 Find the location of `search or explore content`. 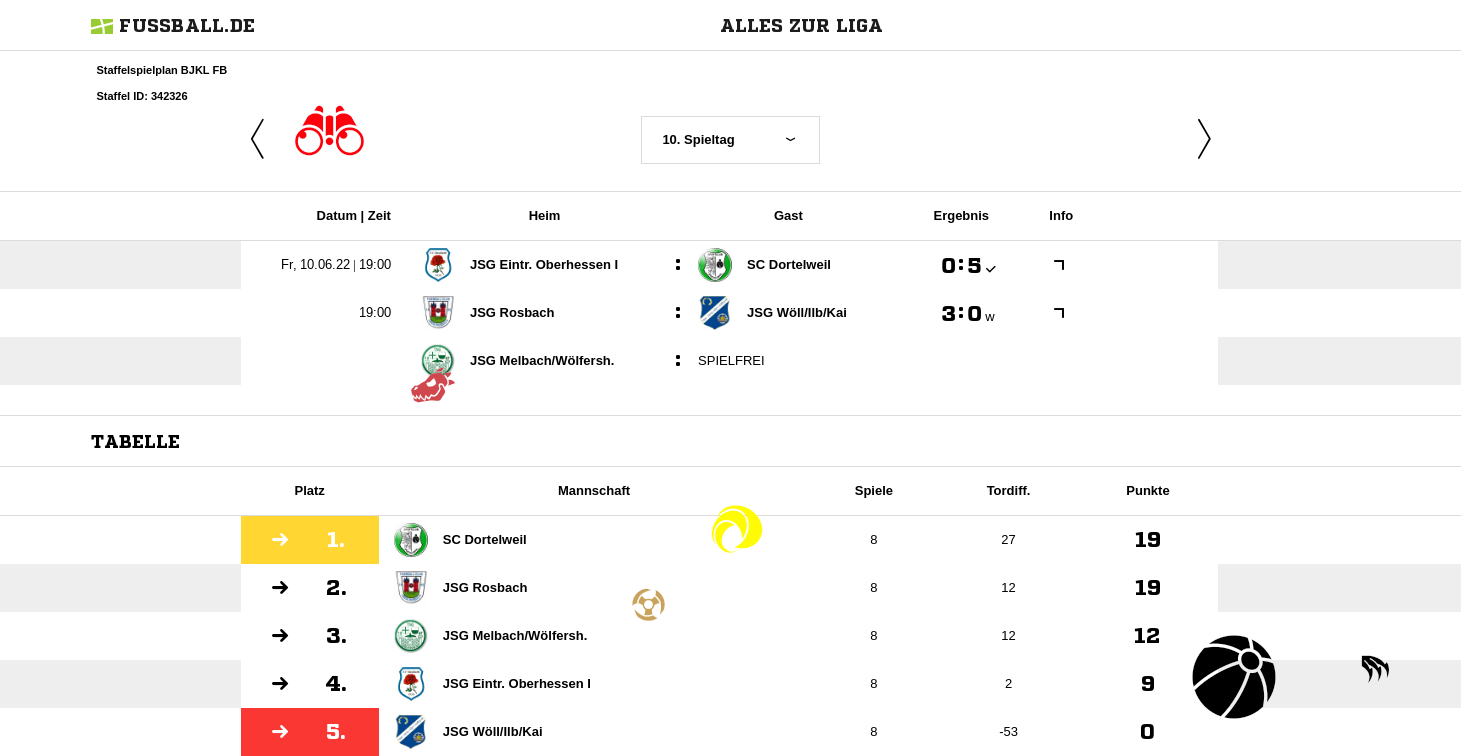

search or explore content is located at coordinates (329, 130).